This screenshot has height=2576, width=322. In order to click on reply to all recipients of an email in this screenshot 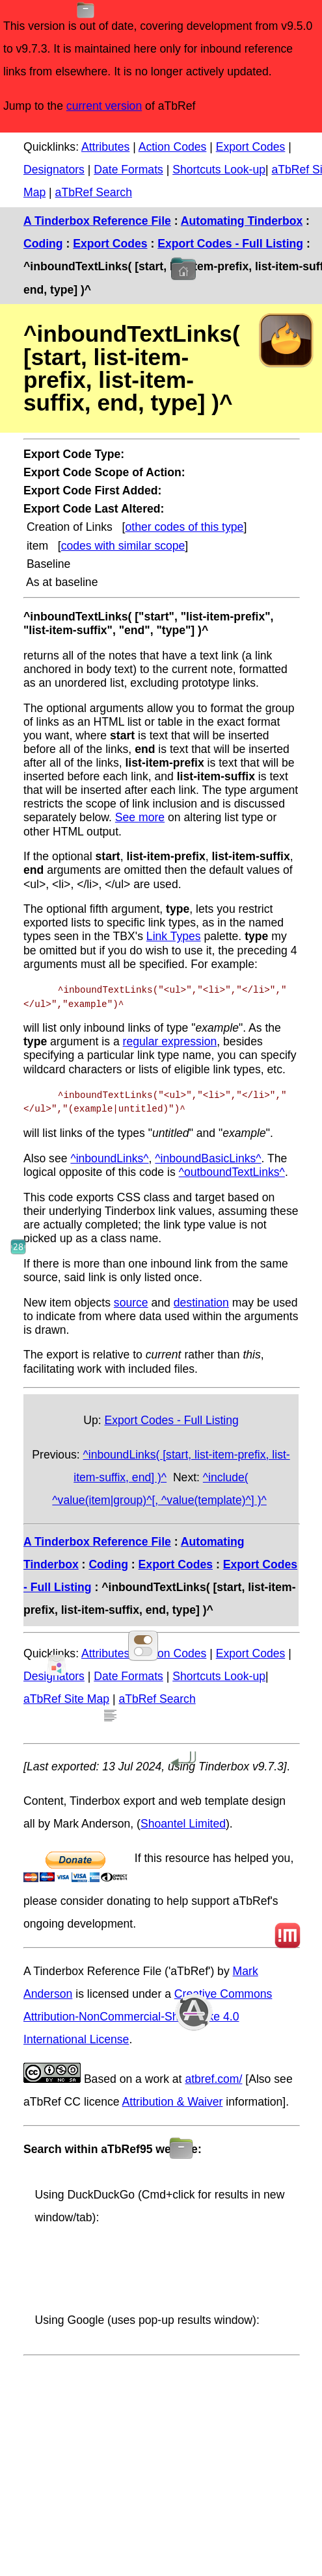, I will do `click(183, 1757)`.